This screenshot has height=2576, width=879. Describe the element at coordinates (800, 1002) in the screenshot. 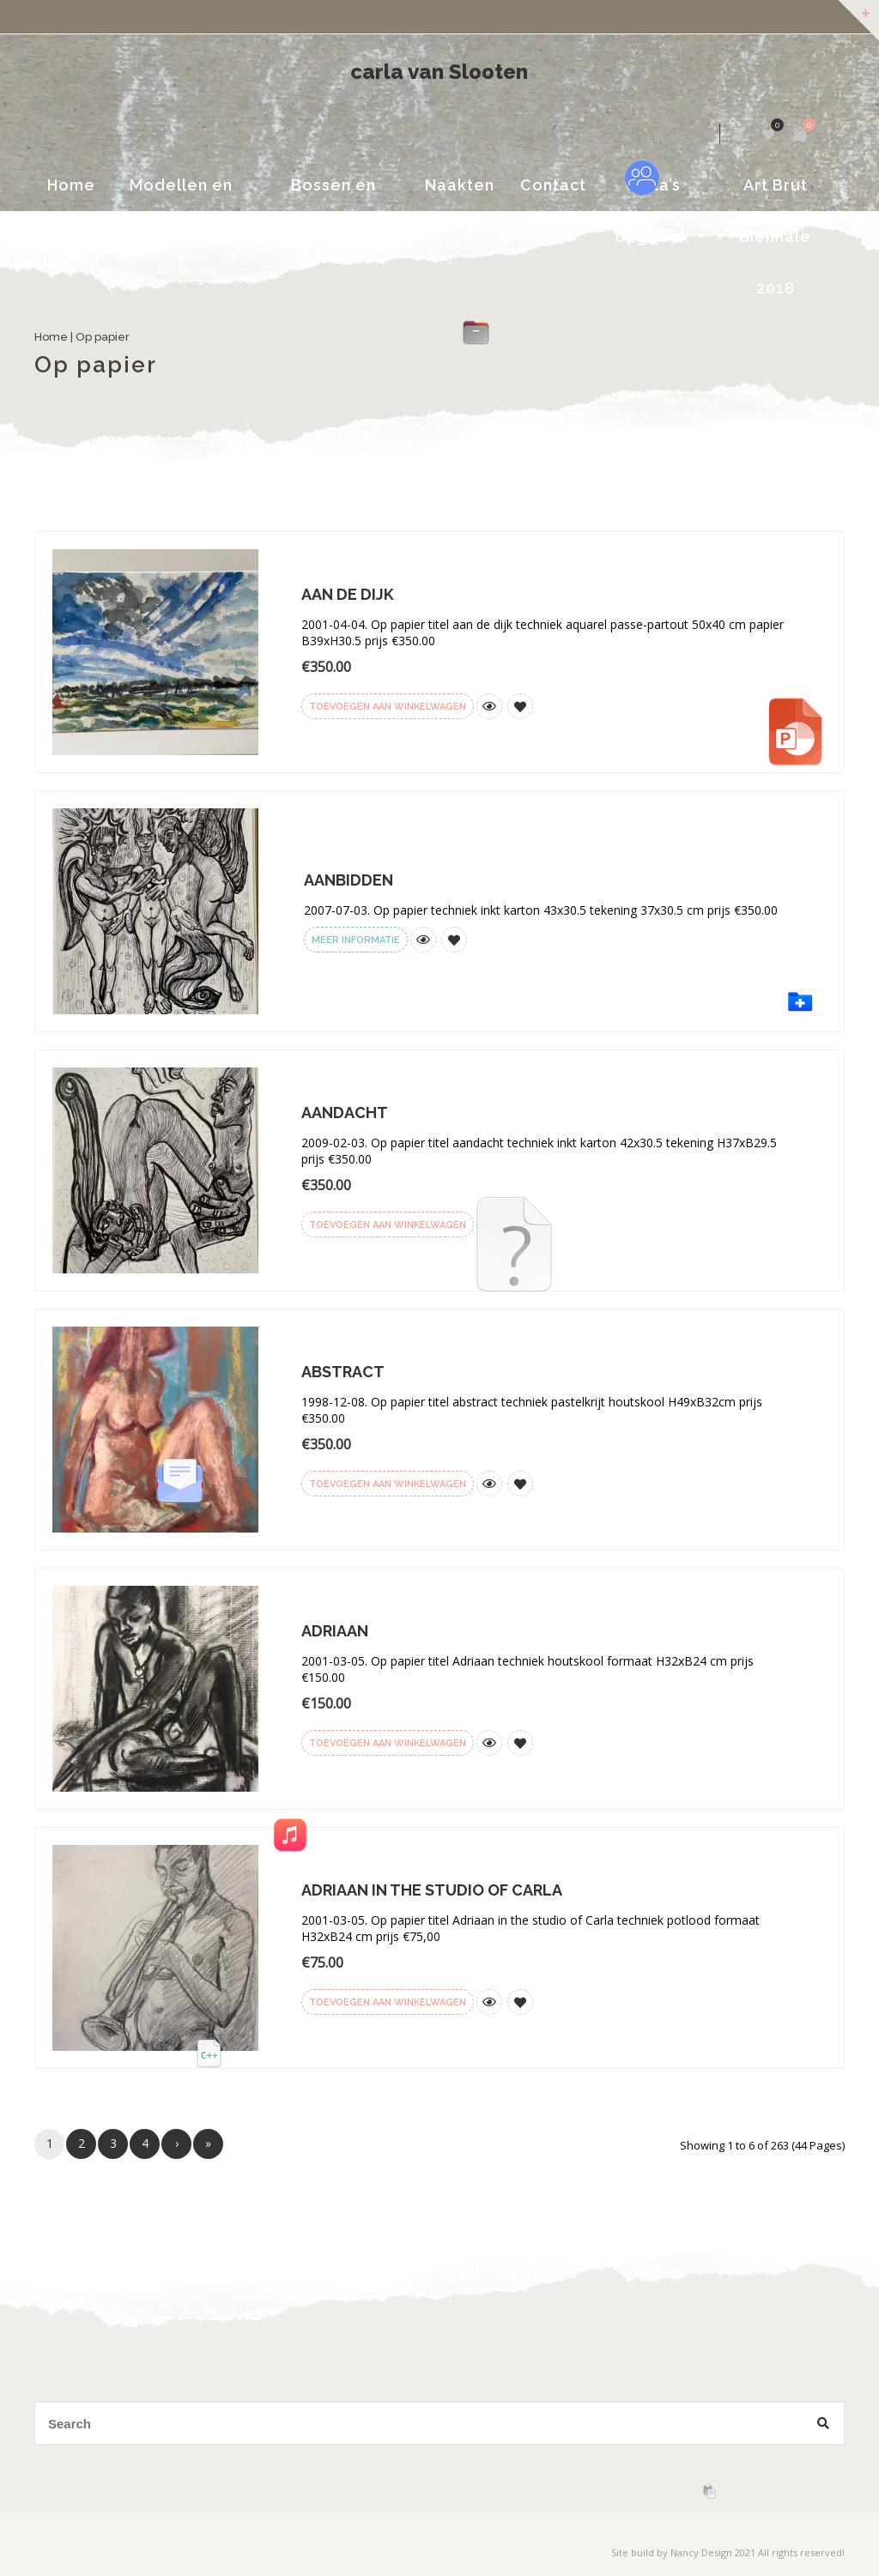

I see `open wondershare dr.fone folder` at that location.